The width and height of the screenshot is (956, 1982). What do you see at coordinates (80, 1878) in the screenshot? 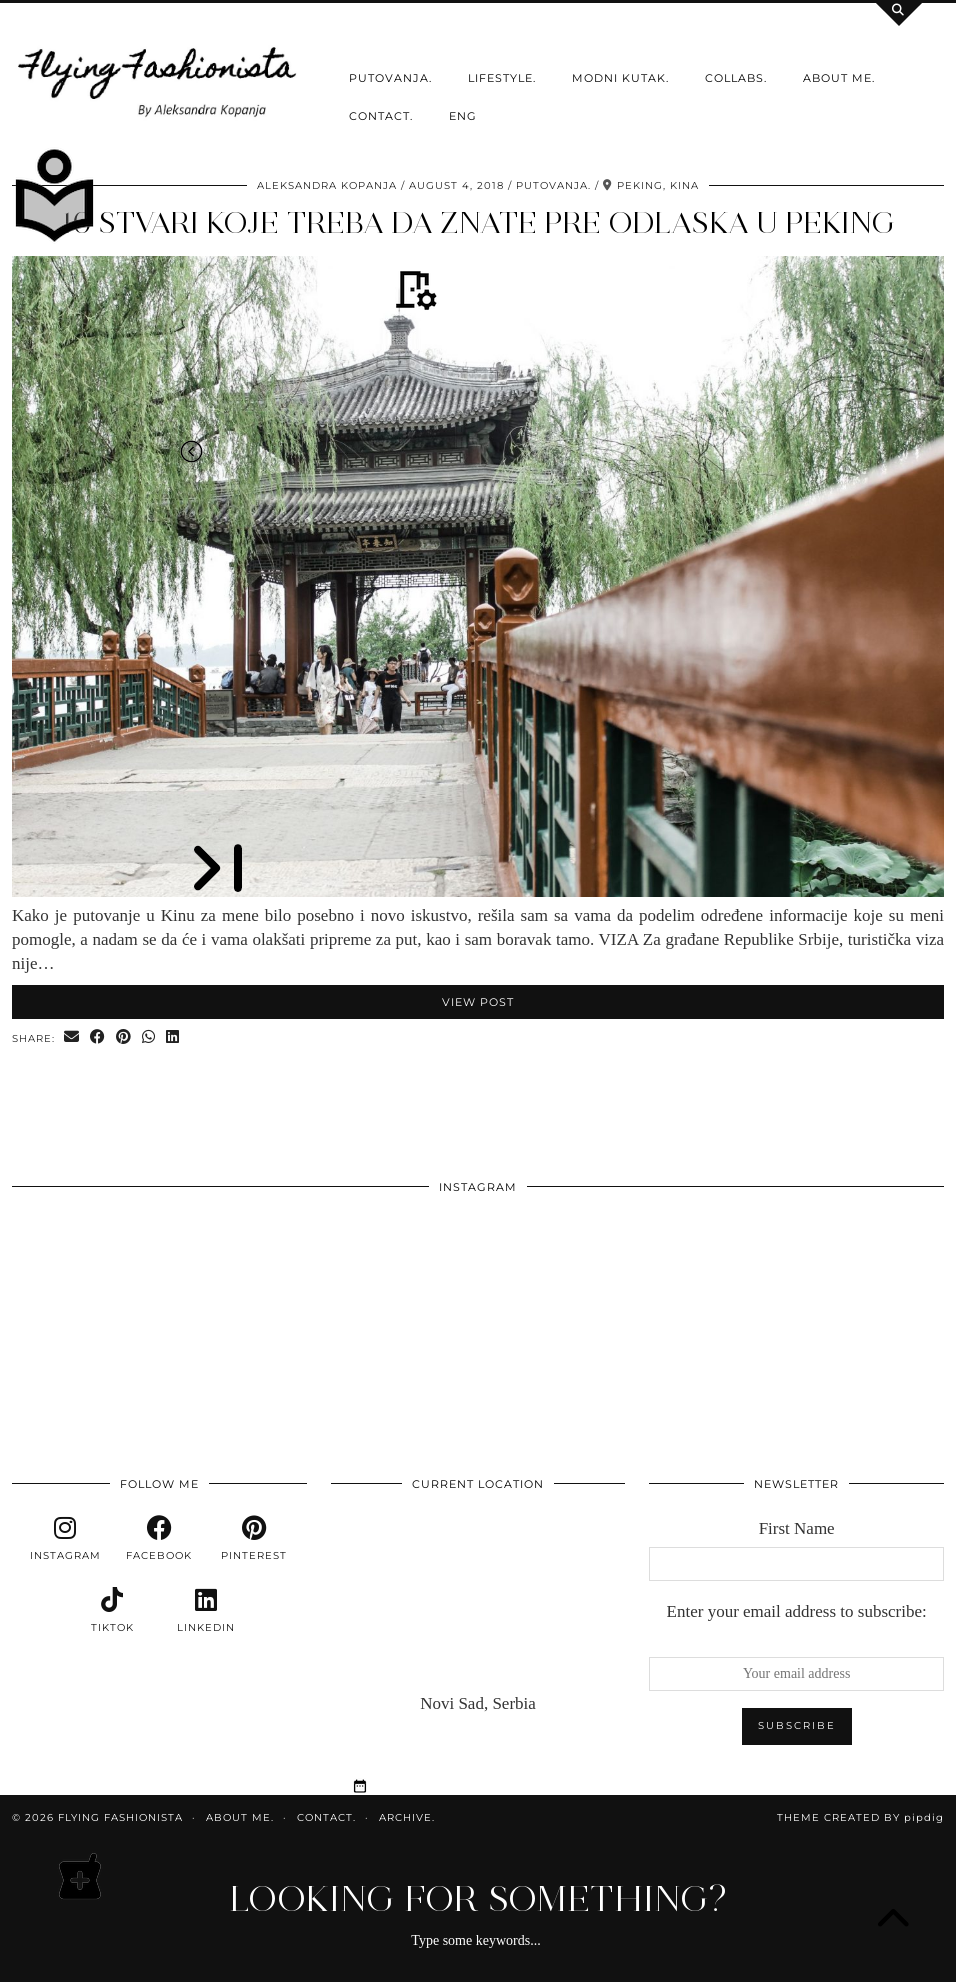
I see `find nearby pharmacies` at bounding box center [80, 1878].